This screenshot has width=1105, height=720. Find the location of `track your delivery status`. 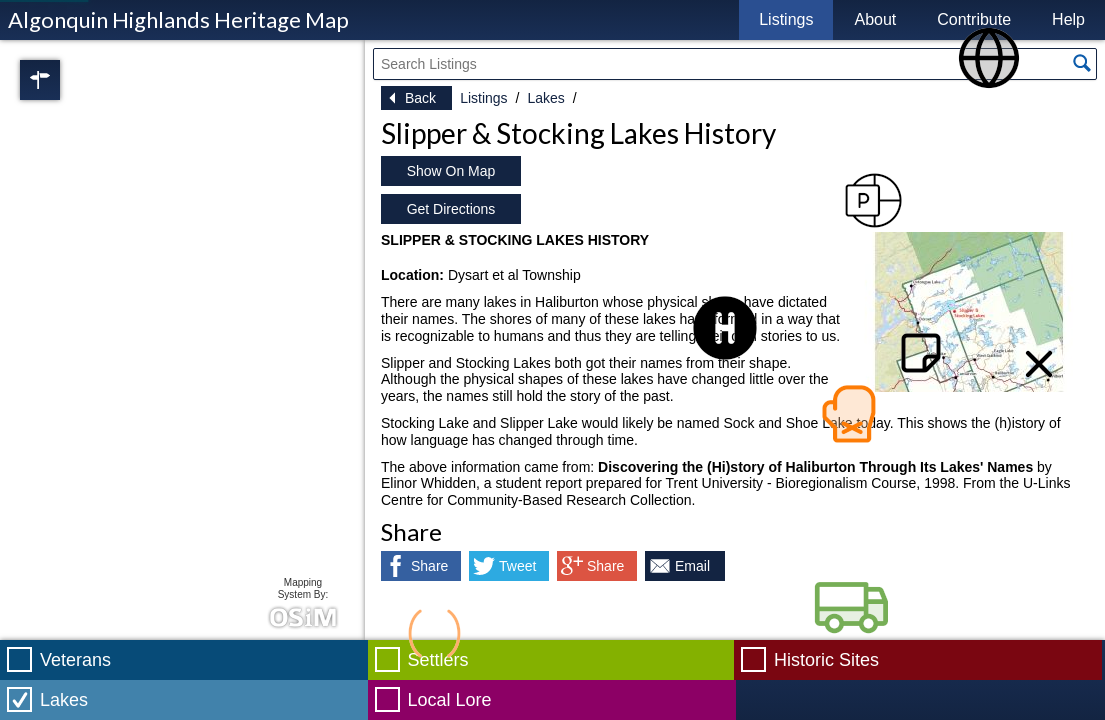

track your delivery status is located at coordinates (849, 604).